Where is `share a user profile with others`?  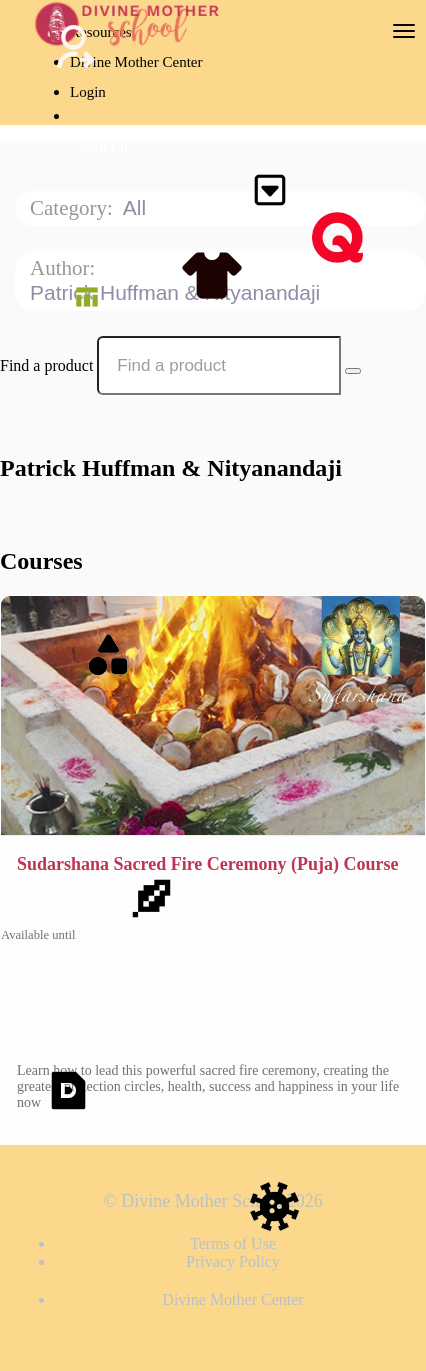 share a user profile with others is located at coordinates (73, 47).